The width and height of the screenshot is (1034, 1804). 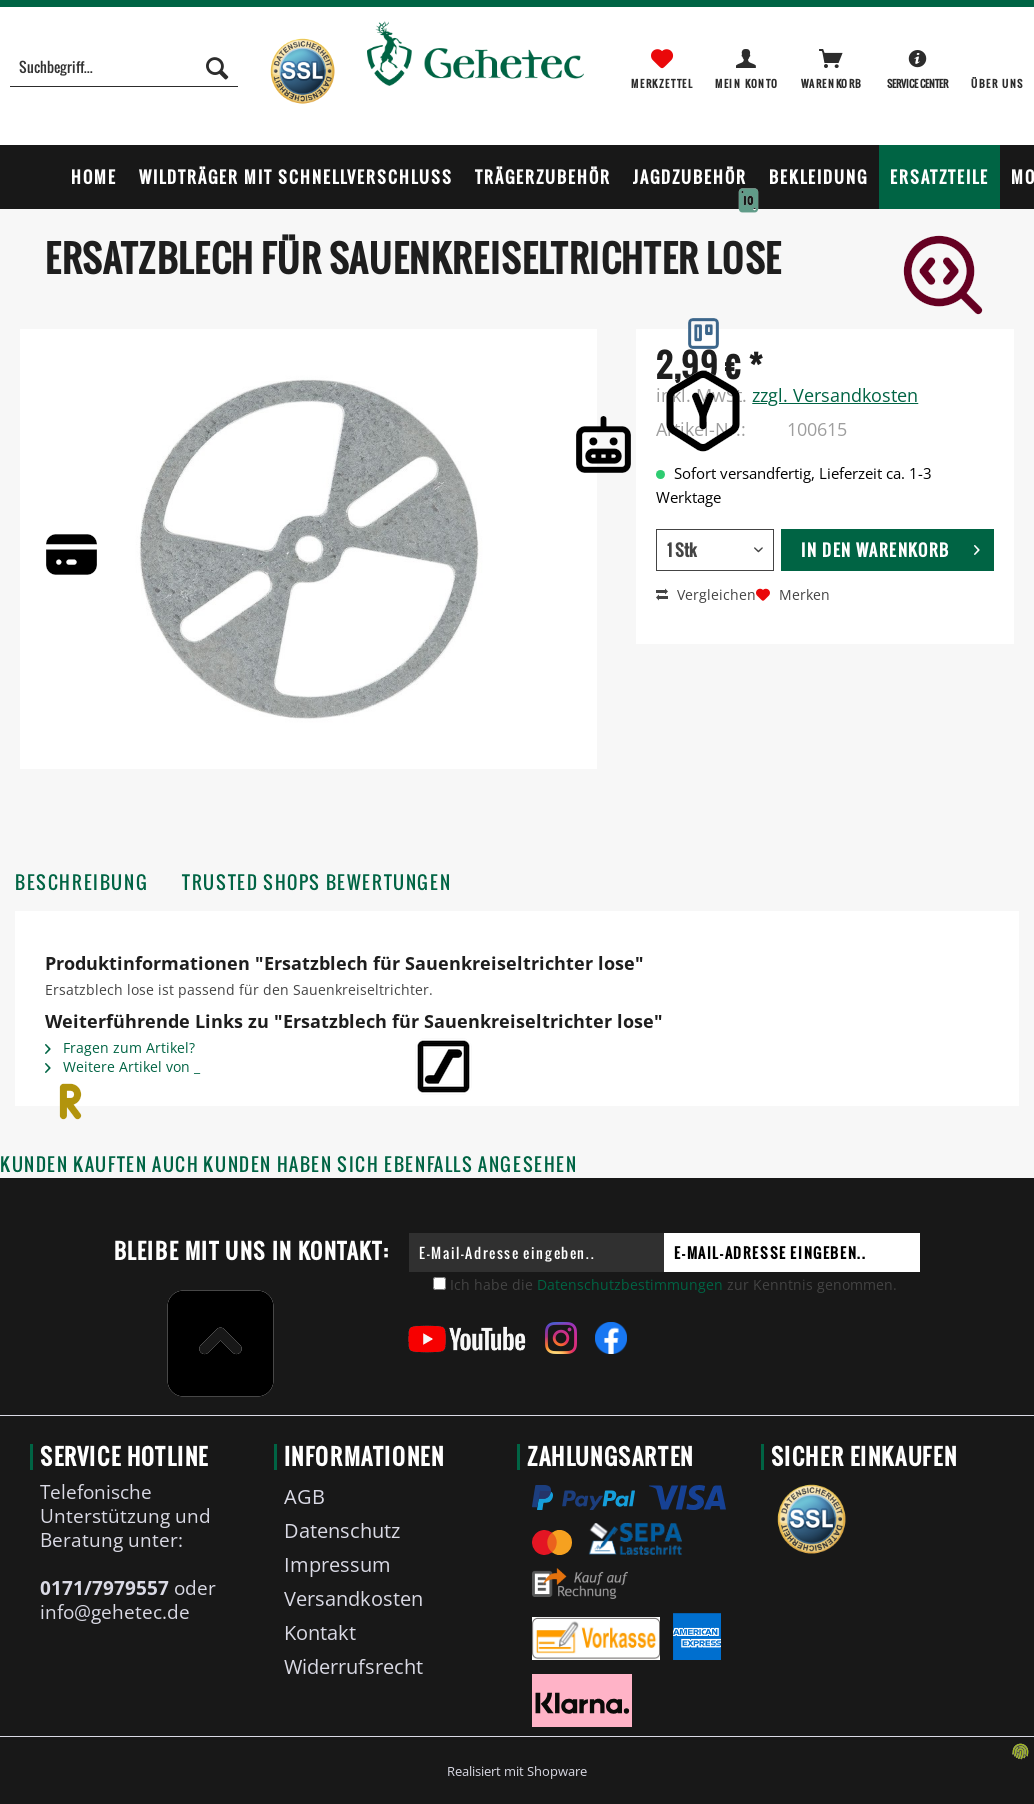 What do you see at coordinates (1020, 1751) in the screenshot?
I see `authenticate with biometric fingerprint` at bounding box center [1020, 1751].